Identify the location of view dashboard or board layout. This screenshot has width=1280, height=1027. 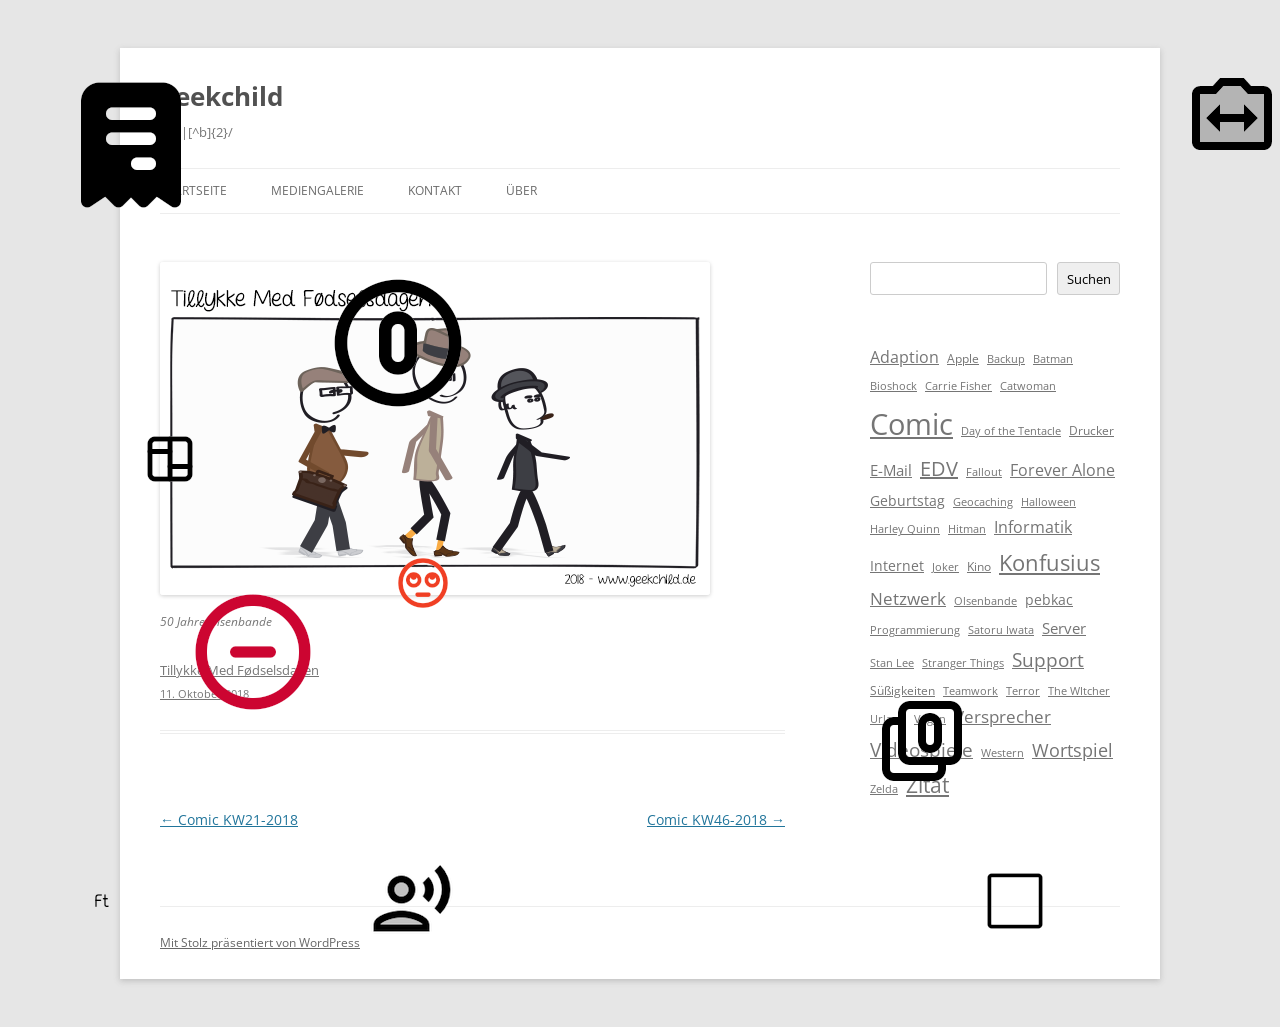
(170, 459).